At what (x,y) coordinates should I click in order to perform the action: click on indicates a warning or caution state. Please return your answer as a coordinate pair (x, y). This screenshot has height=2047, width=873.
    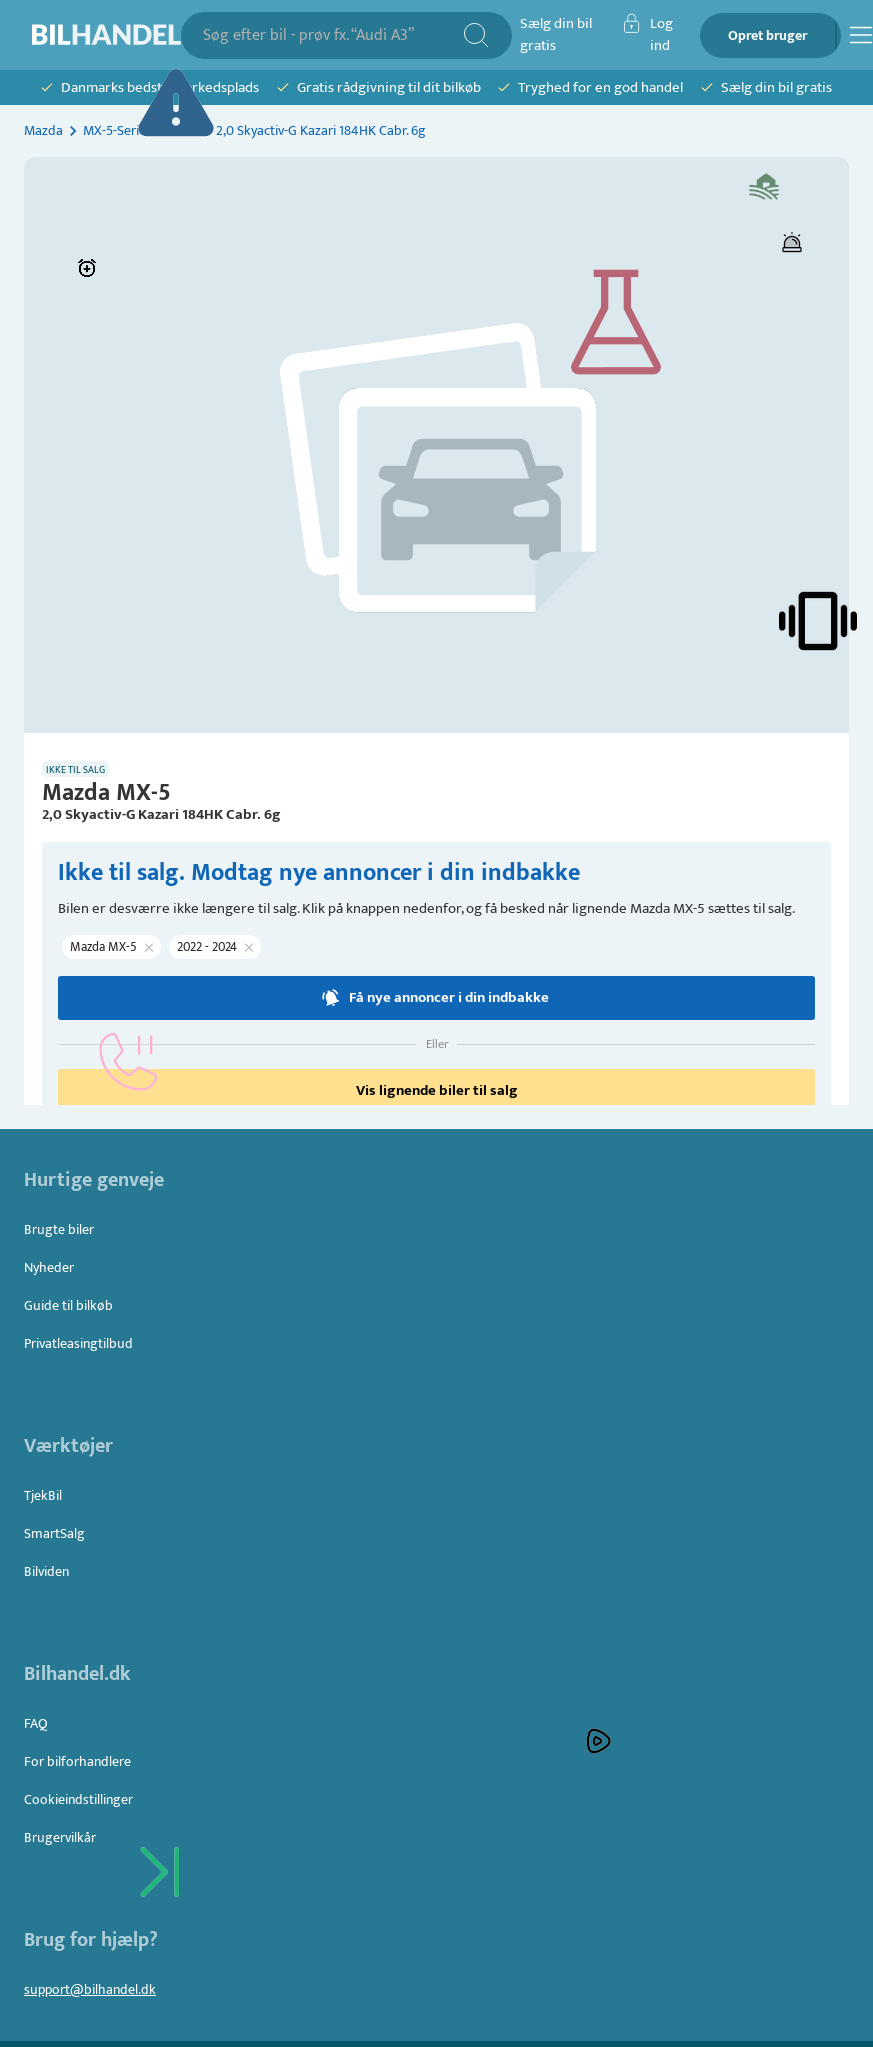
    Looking at the image, I should click on (176, 104).